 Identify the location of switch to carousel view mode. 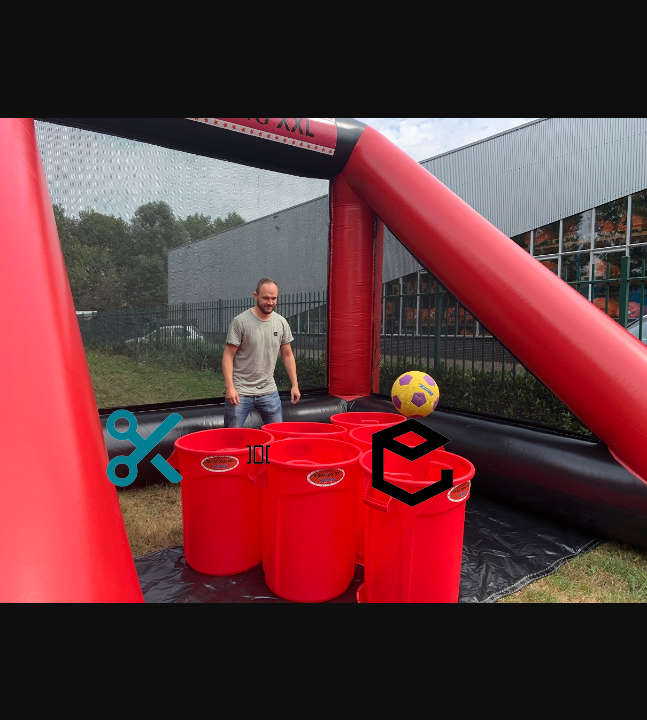
(258, 454).